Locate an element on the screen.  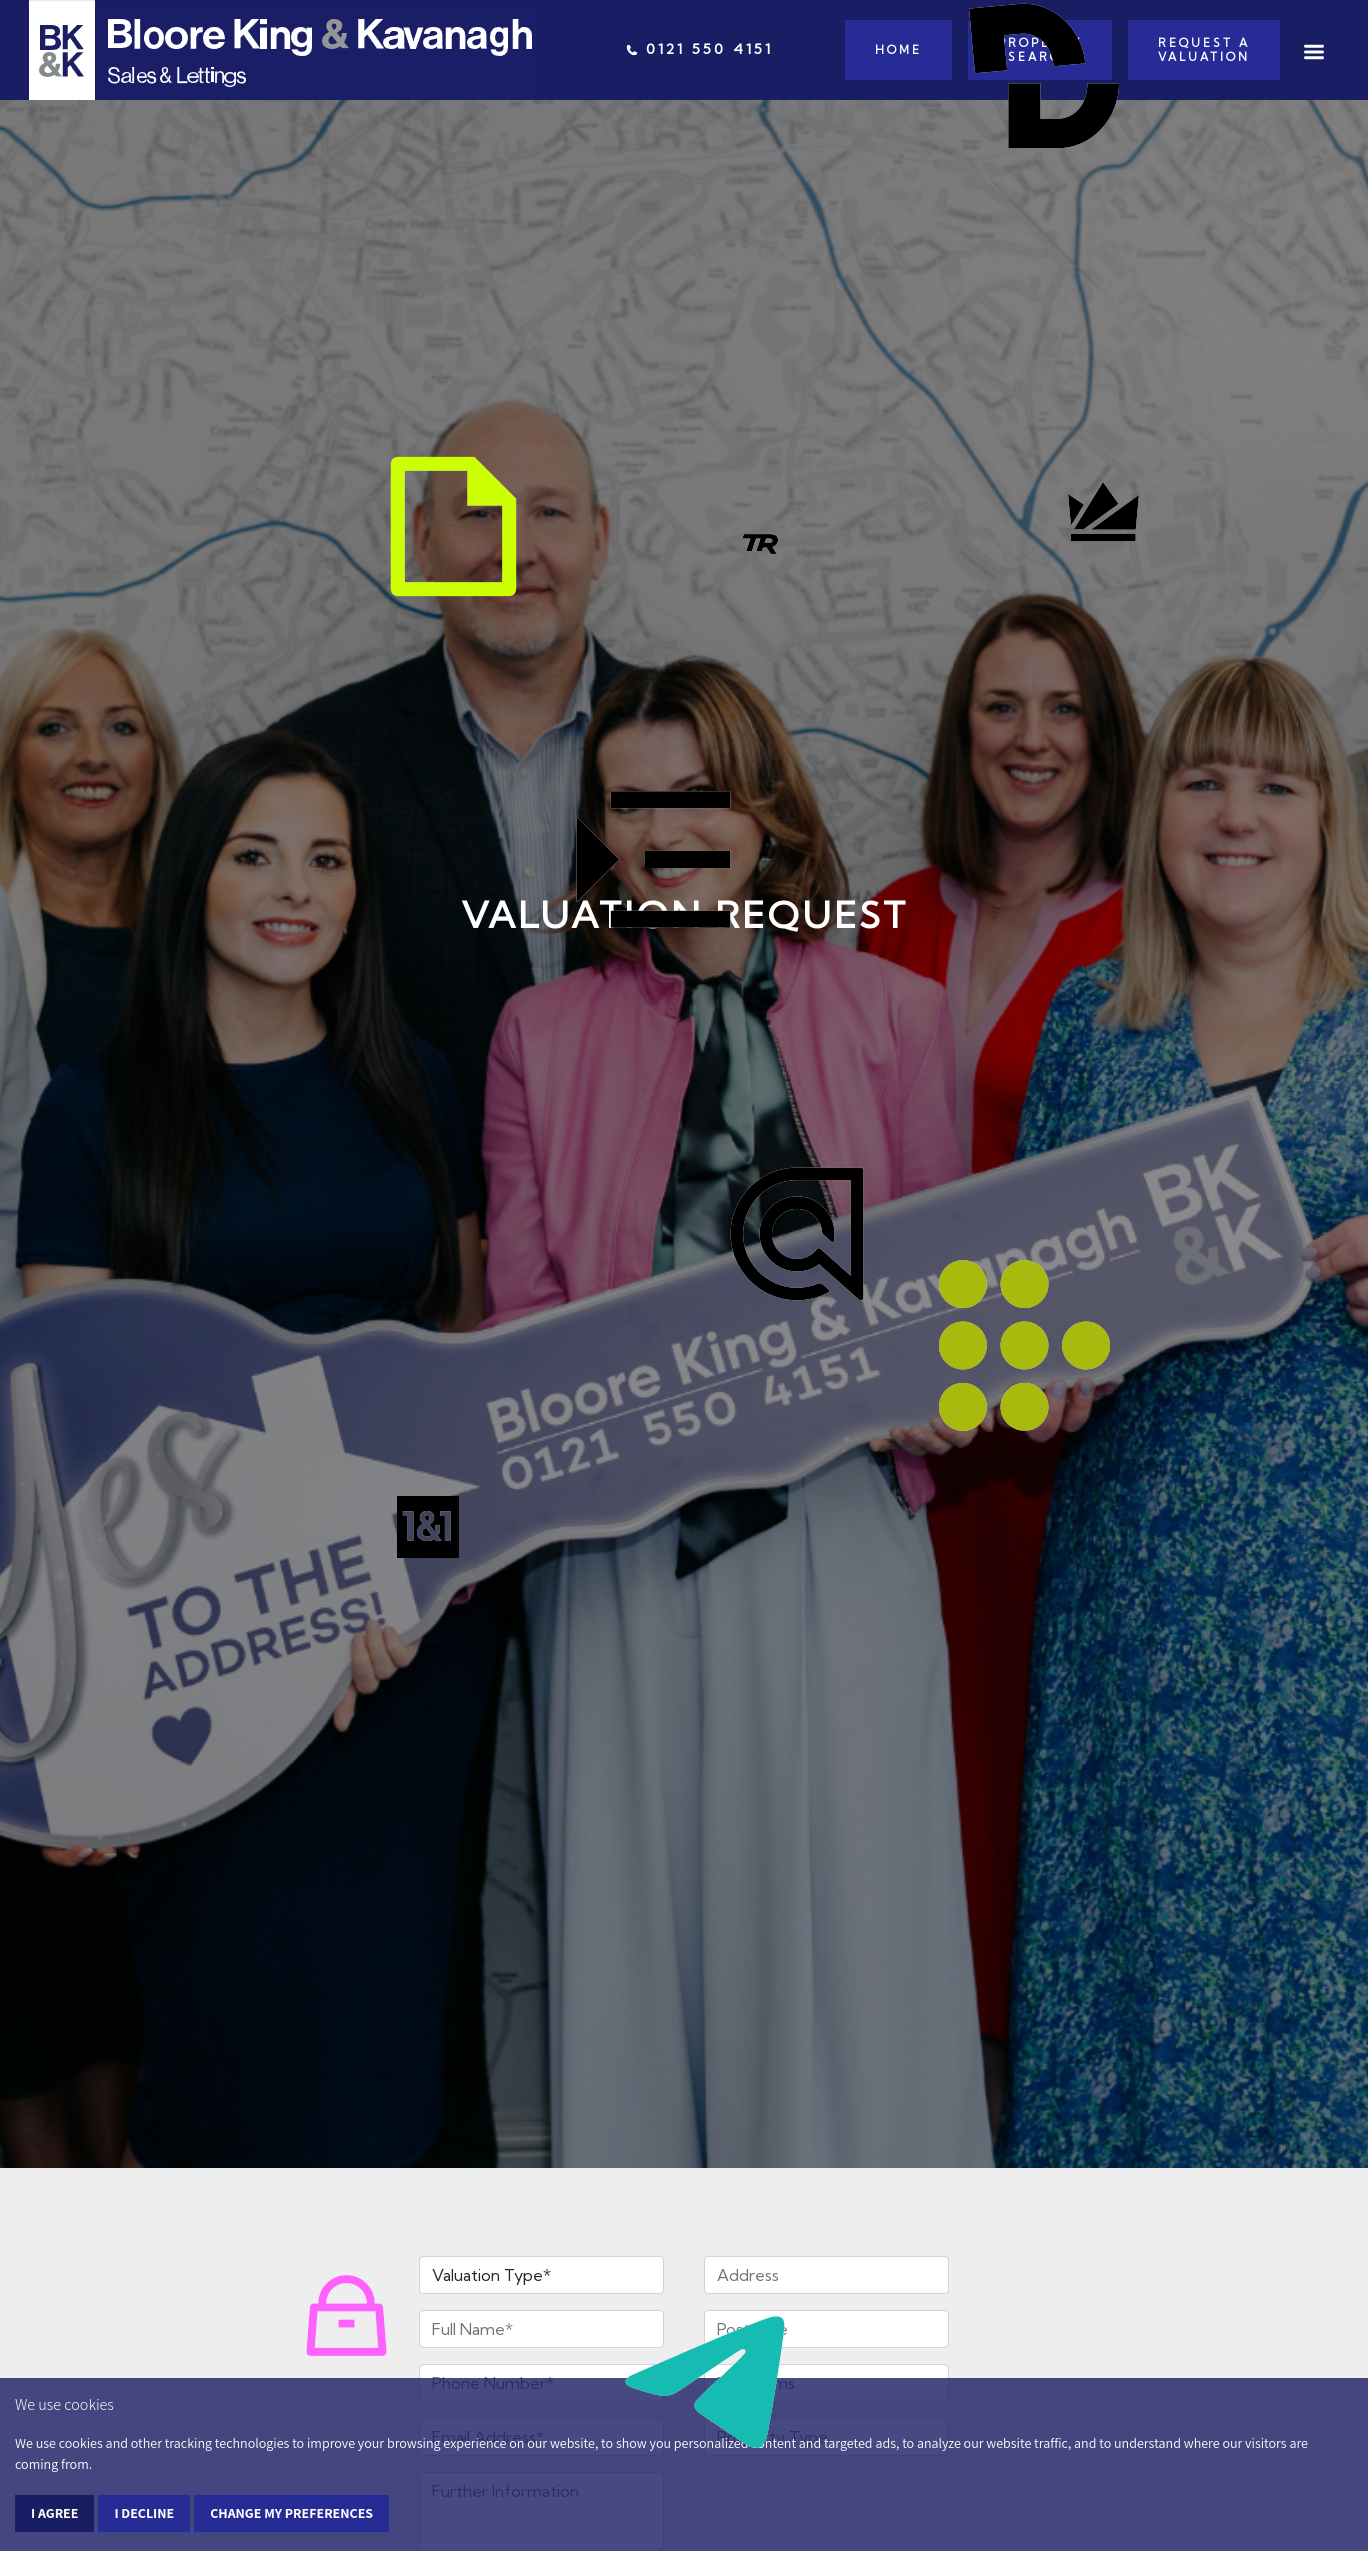
open the mubi streaming app is located at coordinates (1024, 1345).